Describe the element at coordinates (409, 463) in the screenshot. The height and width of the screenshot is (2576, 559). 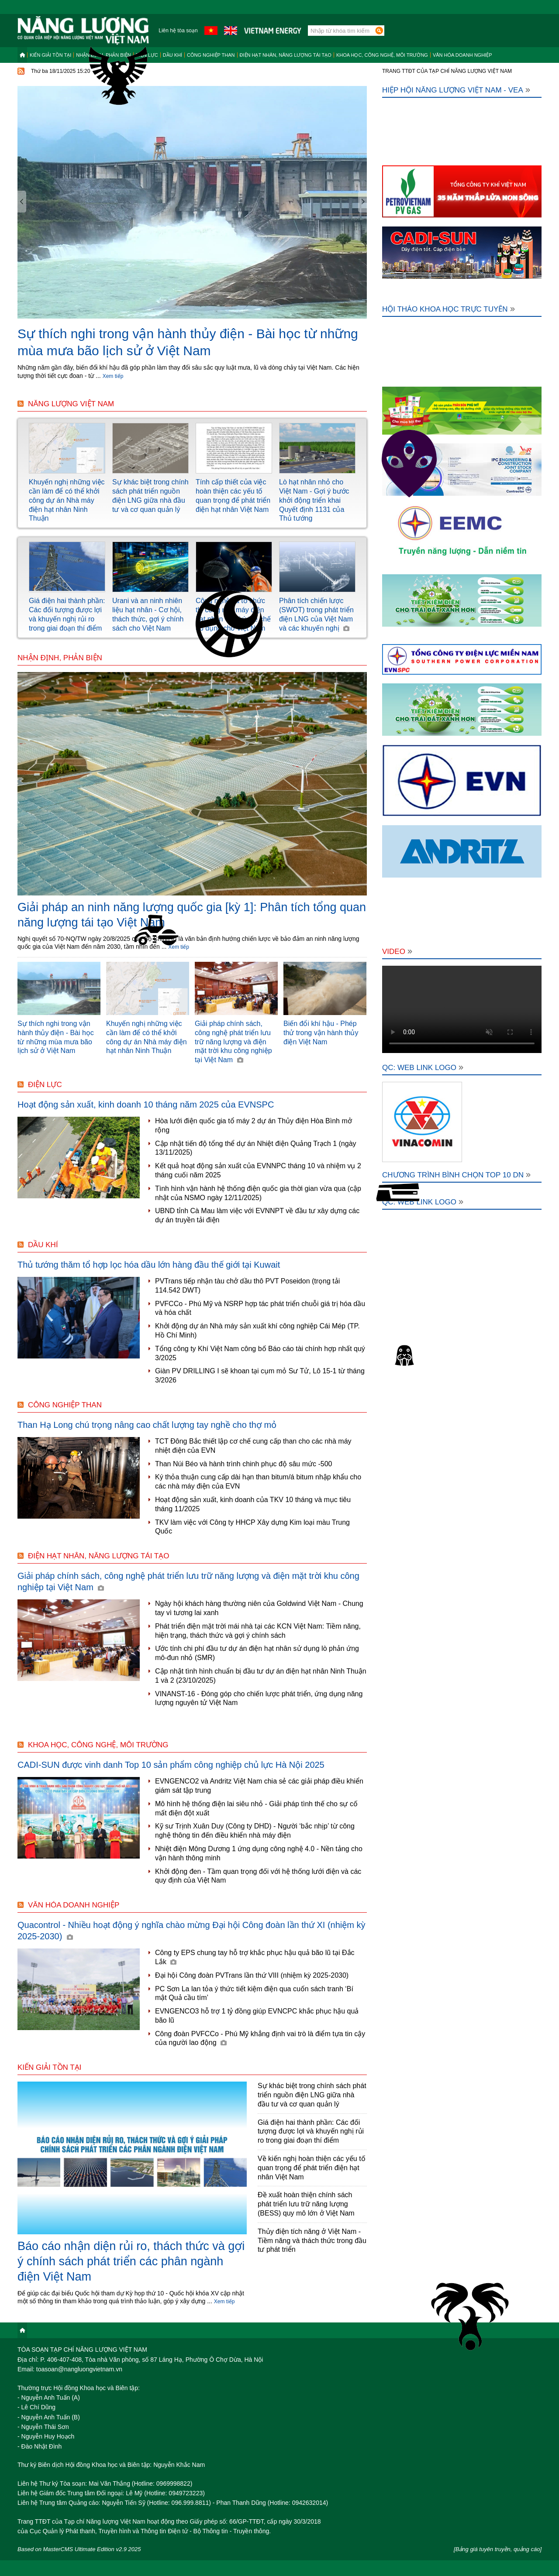
I see `alien character or avatar selection` at that location.